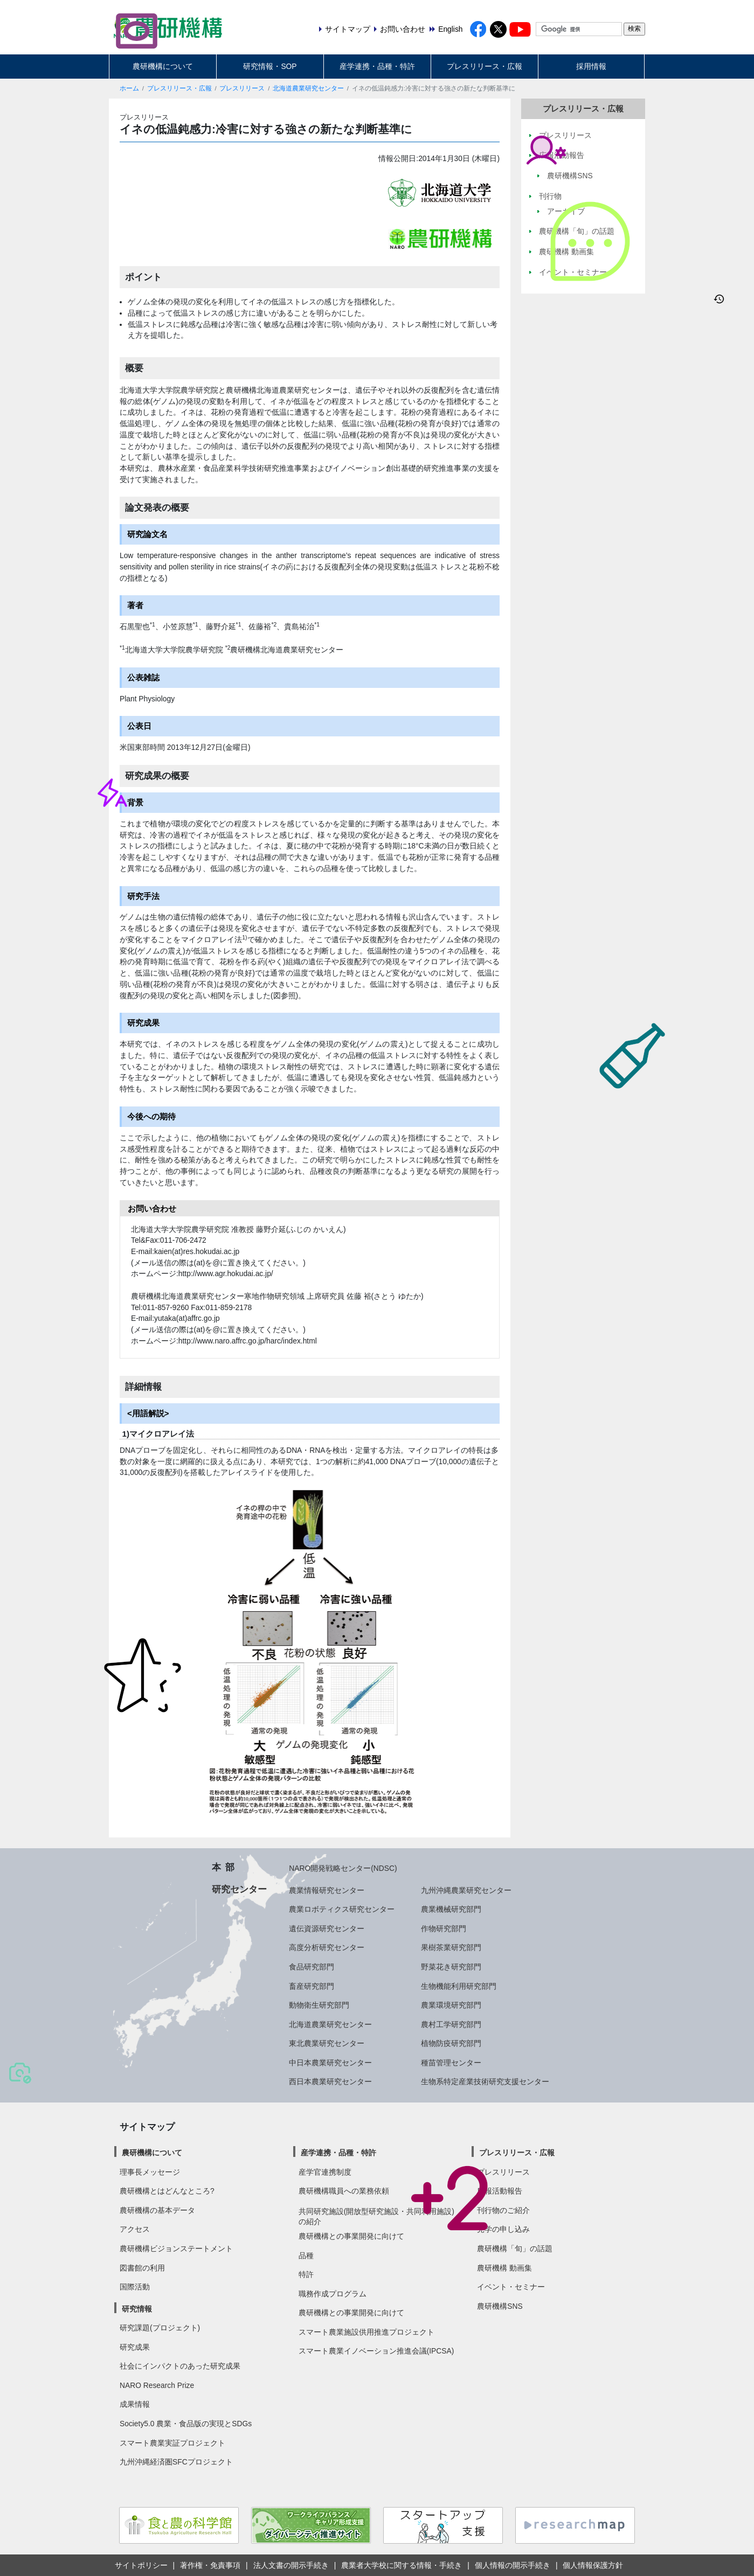  Describe the element at coordinates (112, 793) in the screenshot. I see `toggle auto-flash mode for camera` at that location.